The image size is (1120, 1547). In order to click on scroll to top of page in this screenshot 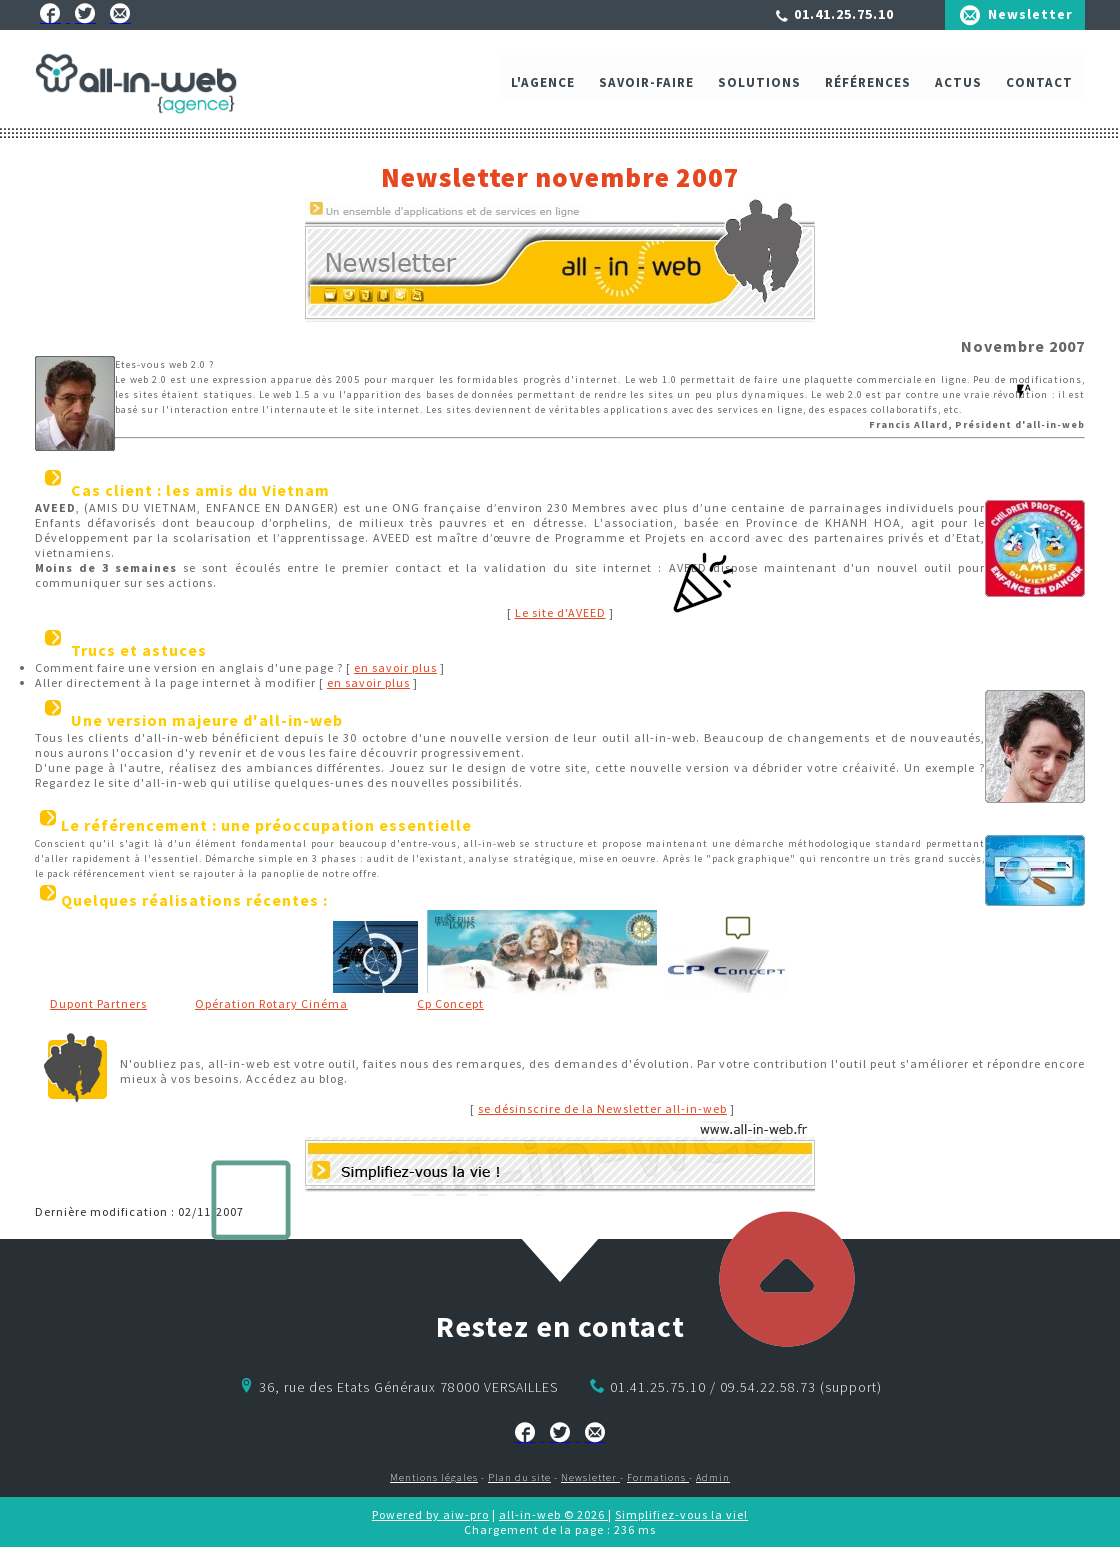, I will do `click(787, 1279)`.